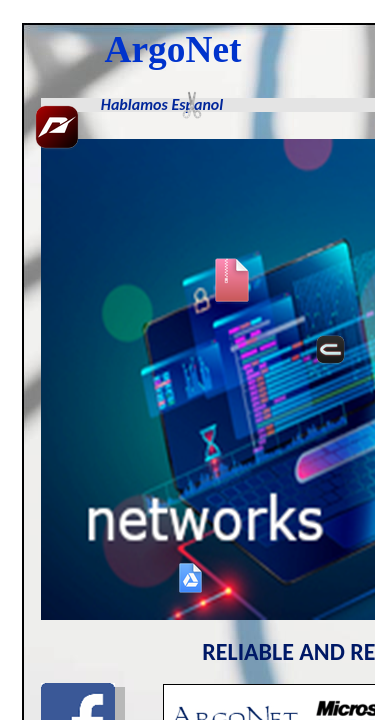  What do you see at coordinates (192, 105) in the screenshot?
I see `cut selected content to clipboard` at bounding box center [192, 105].